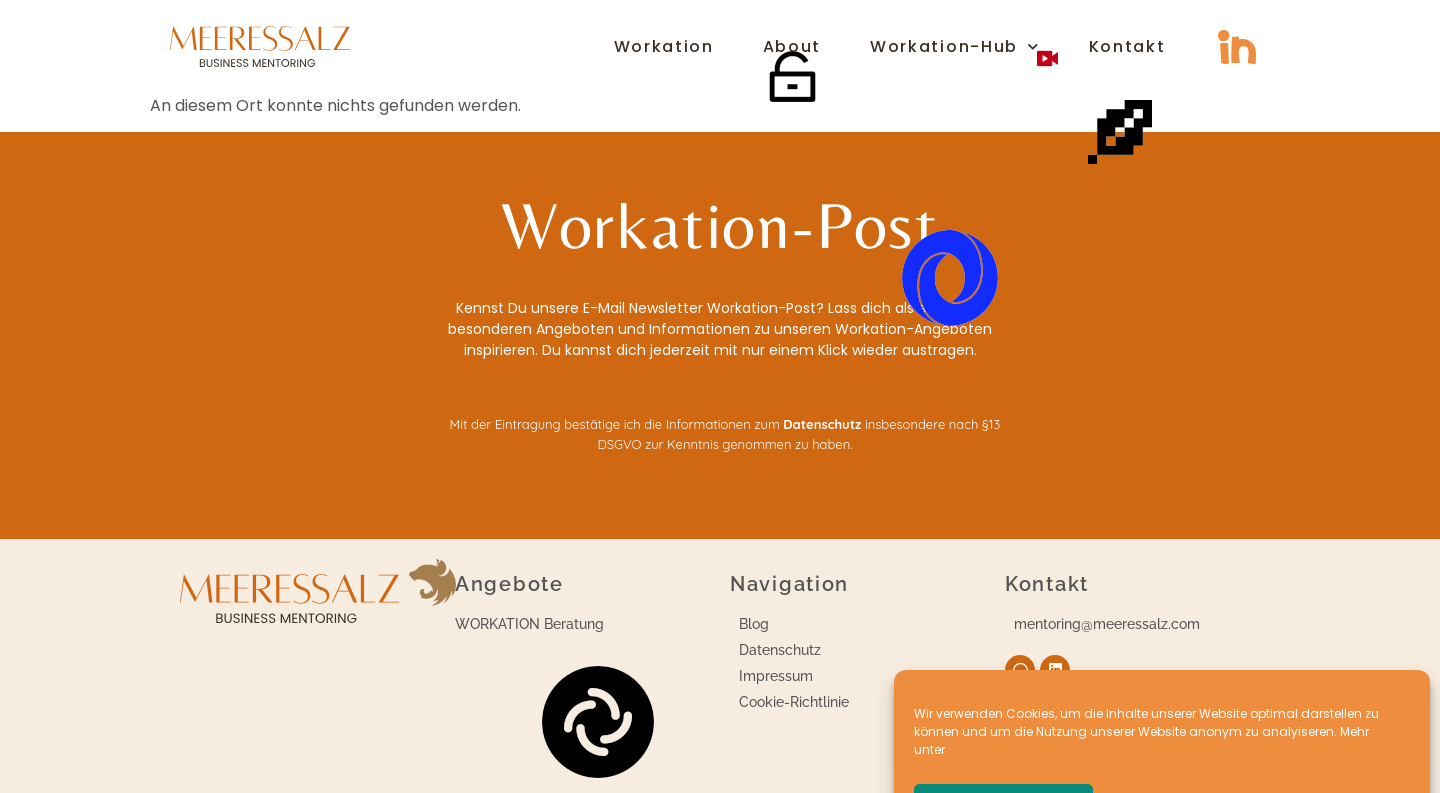 The image size is (1440, 793). I want to click on NestJS framework logo, so click(432, 582).